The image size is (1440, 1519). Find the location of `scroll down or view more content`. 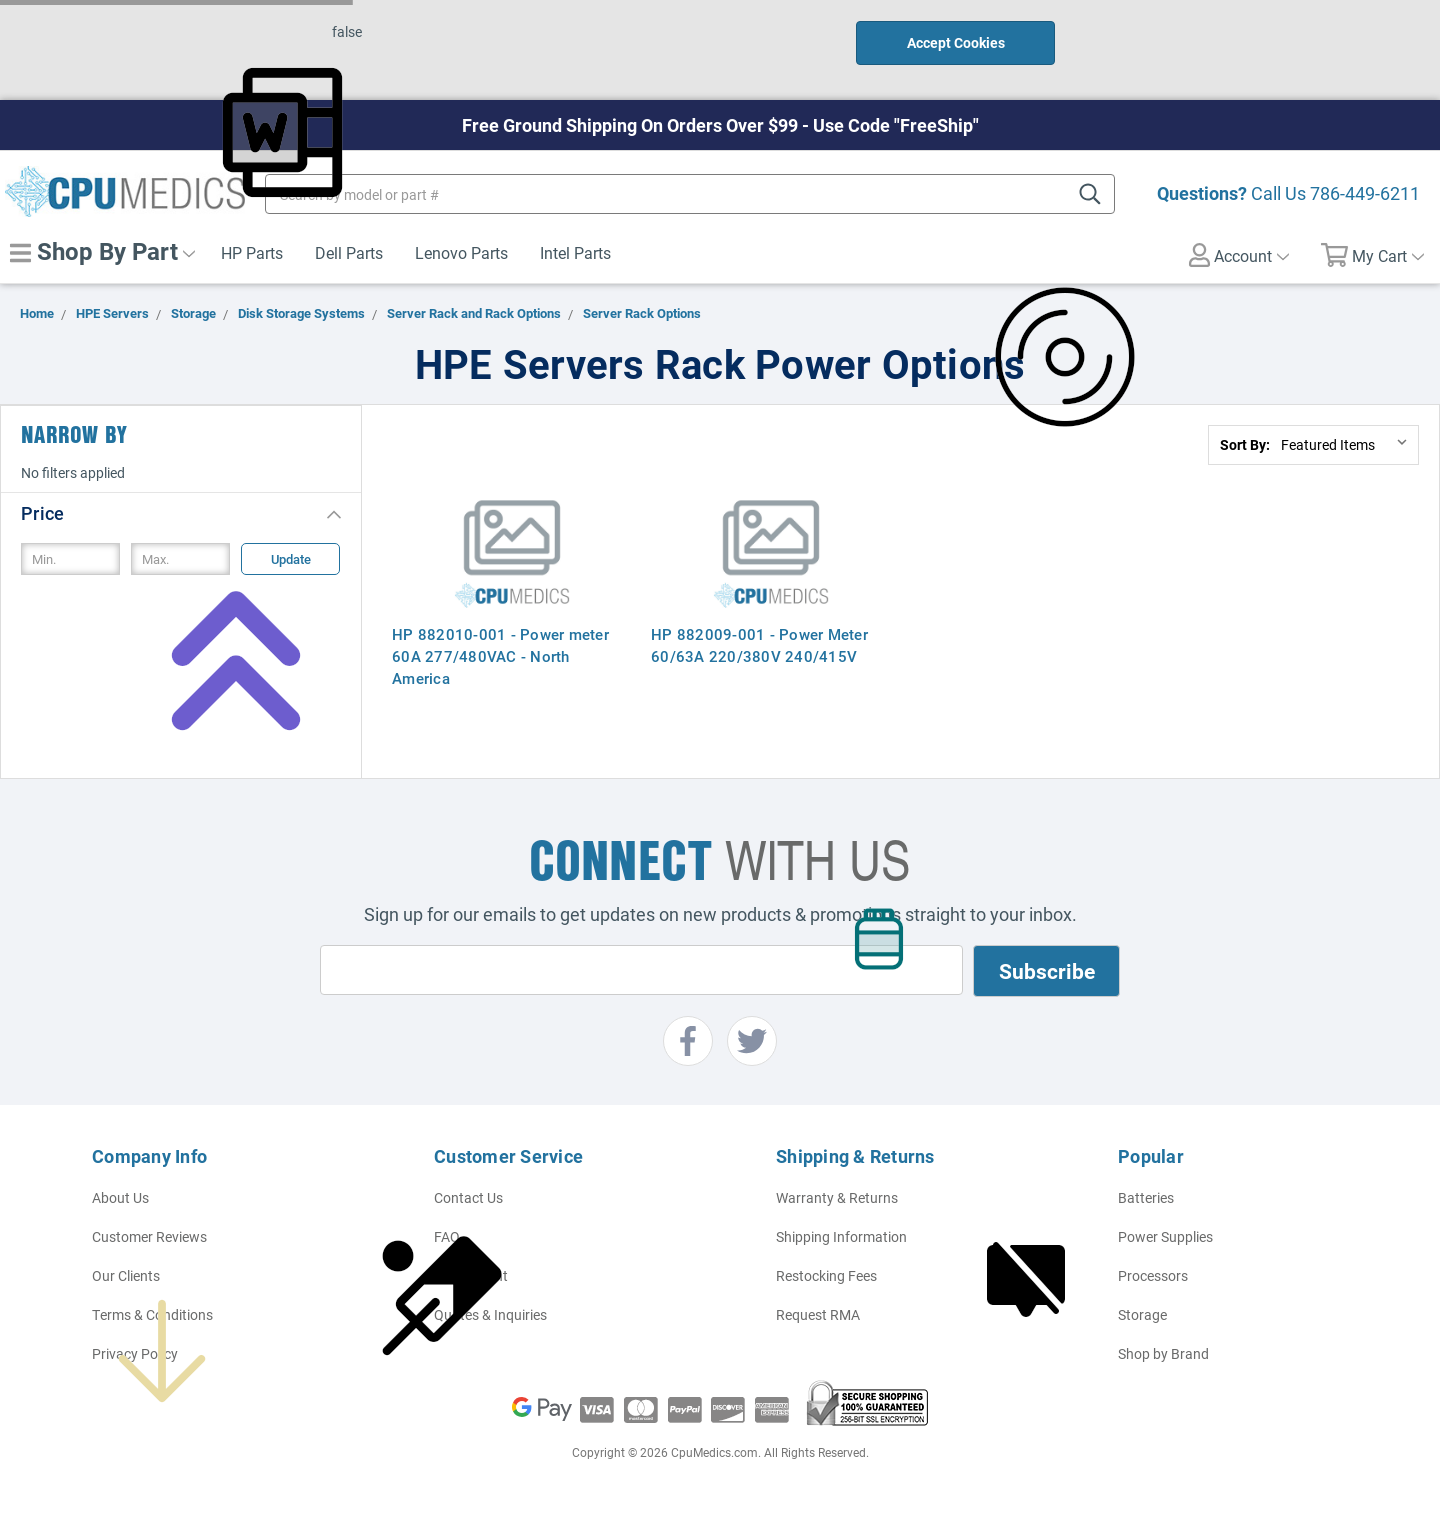

scroll down or view more content is located at coordinates (162, 1351).